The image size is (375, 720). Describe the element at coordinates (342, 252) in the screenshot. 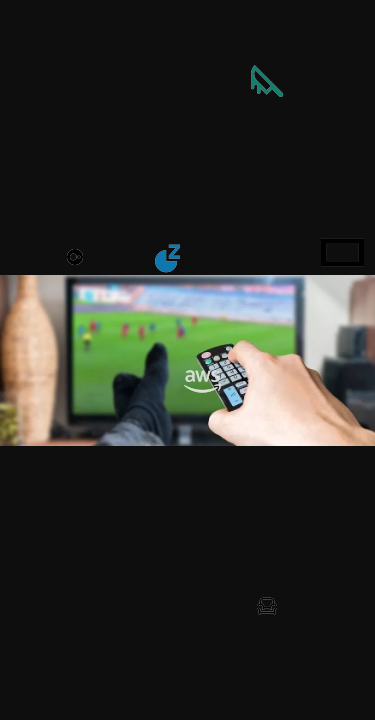

I see `purism brand logo` at that location.